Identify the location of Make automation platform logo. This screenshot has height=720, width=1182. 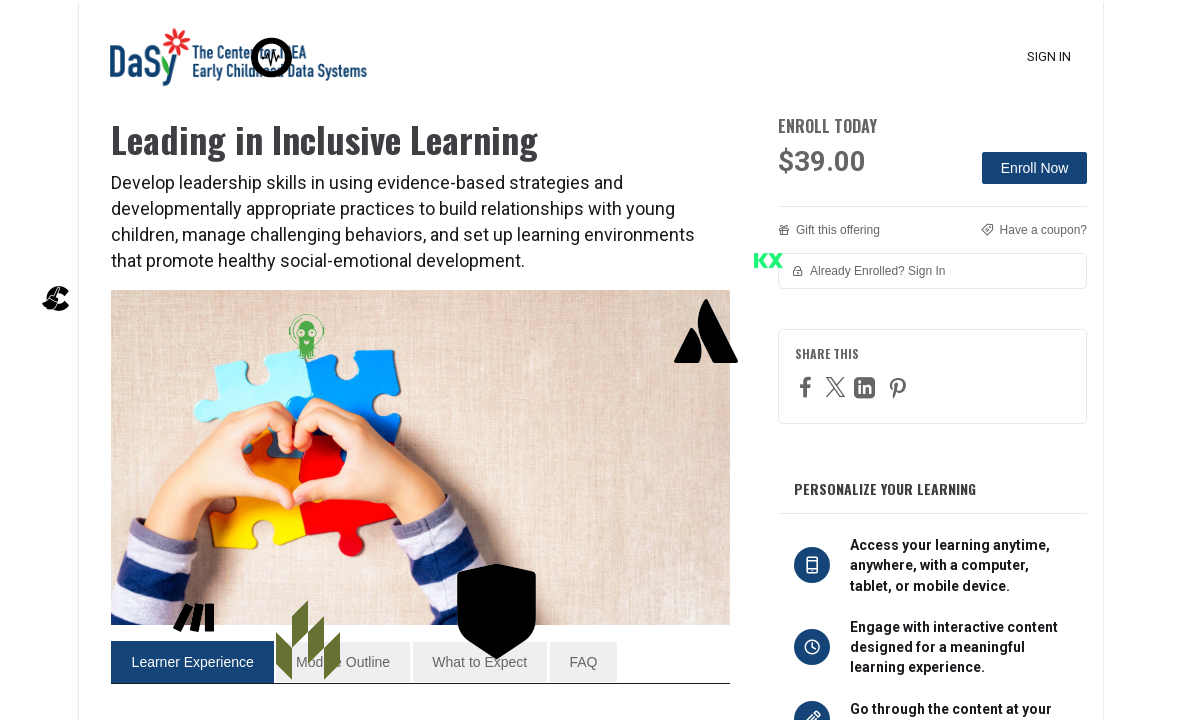
(193, 617).